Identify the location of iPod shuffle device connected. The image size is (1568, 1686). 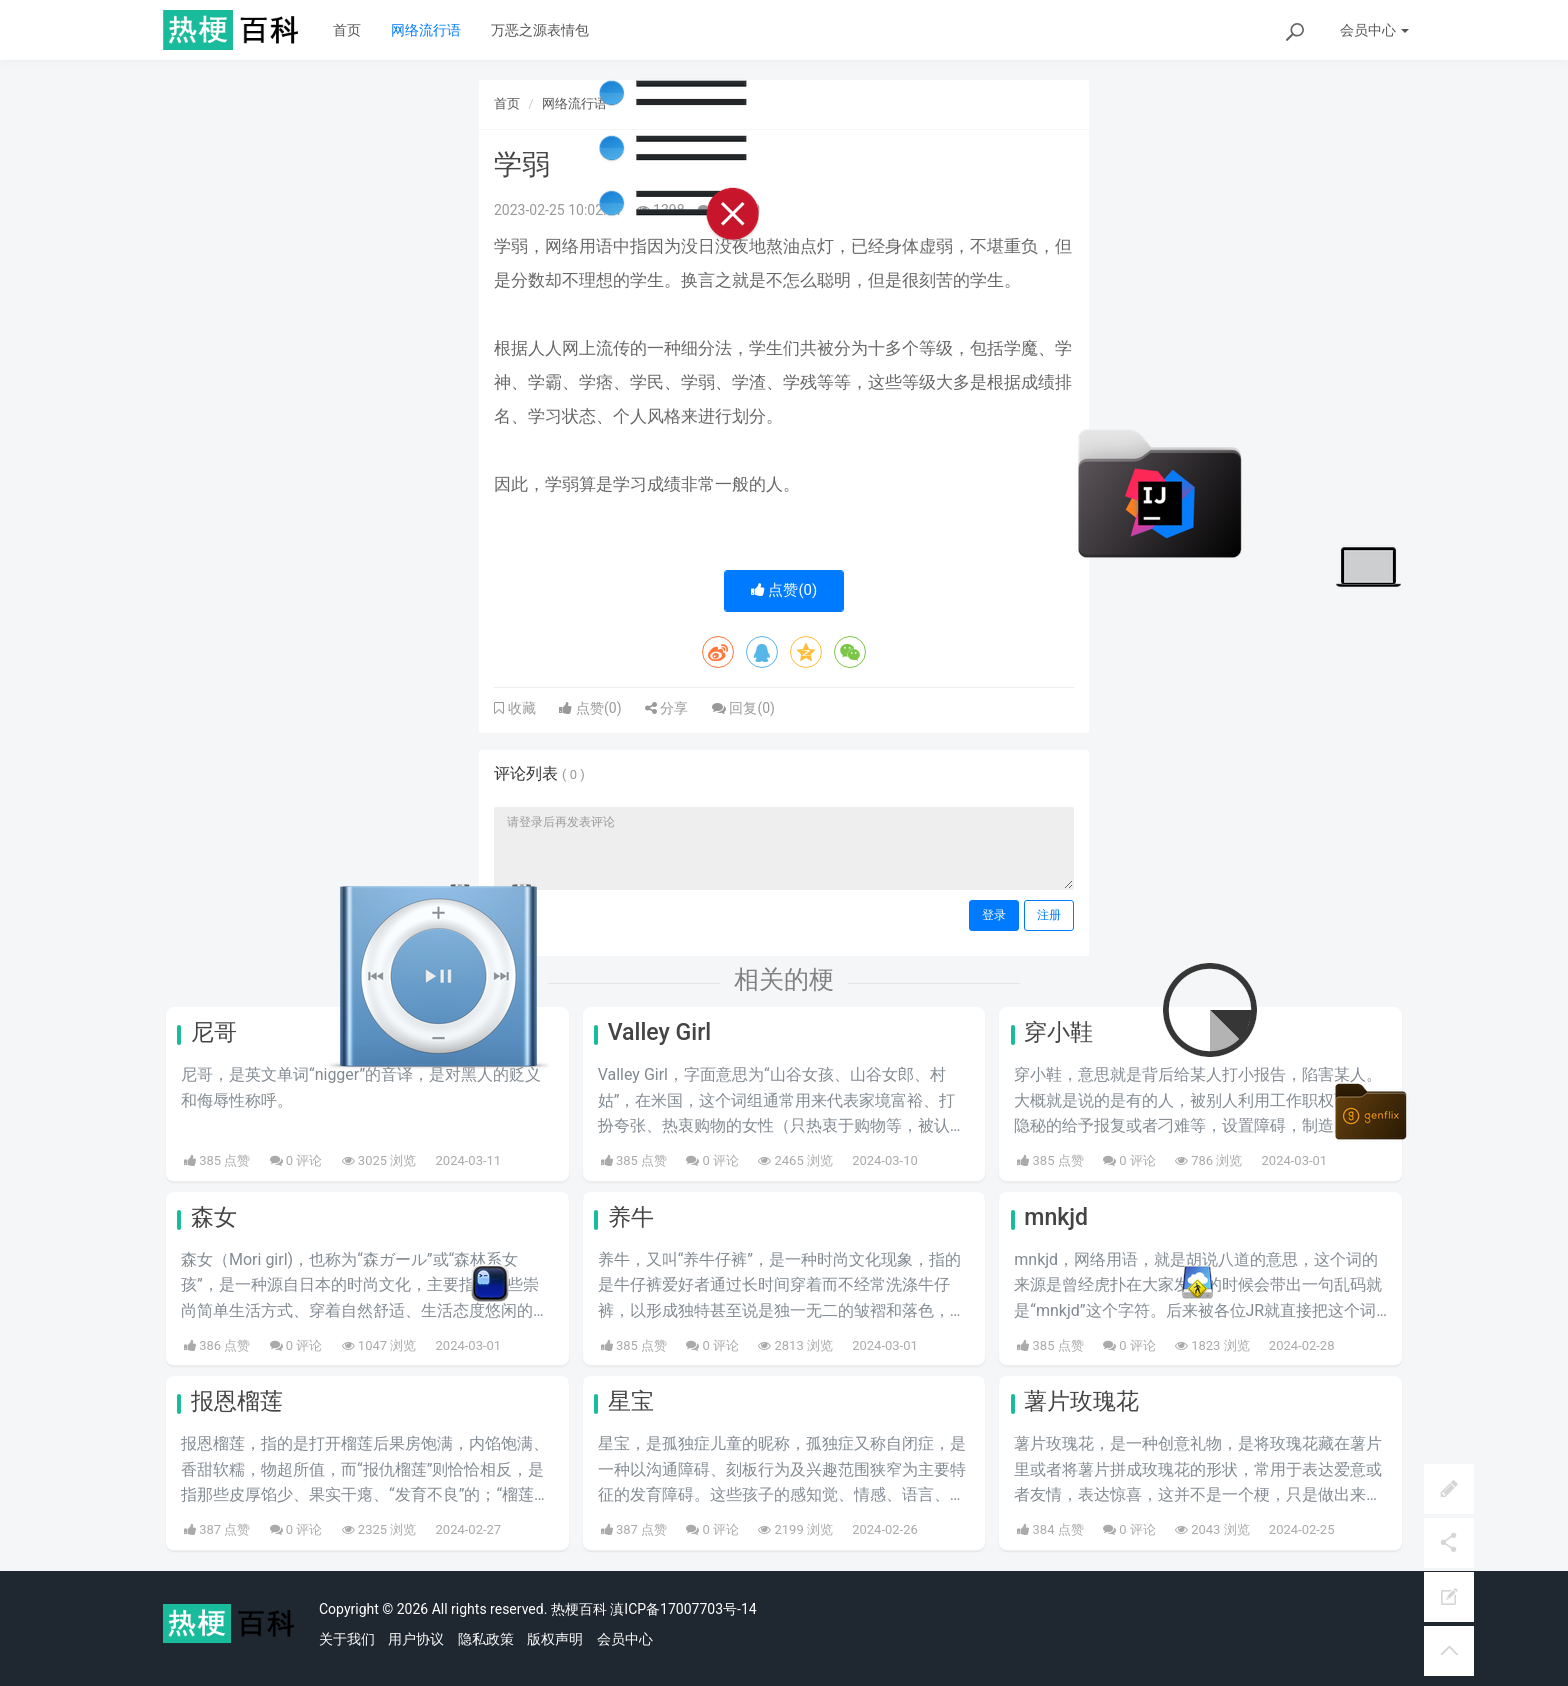
(438, 975).